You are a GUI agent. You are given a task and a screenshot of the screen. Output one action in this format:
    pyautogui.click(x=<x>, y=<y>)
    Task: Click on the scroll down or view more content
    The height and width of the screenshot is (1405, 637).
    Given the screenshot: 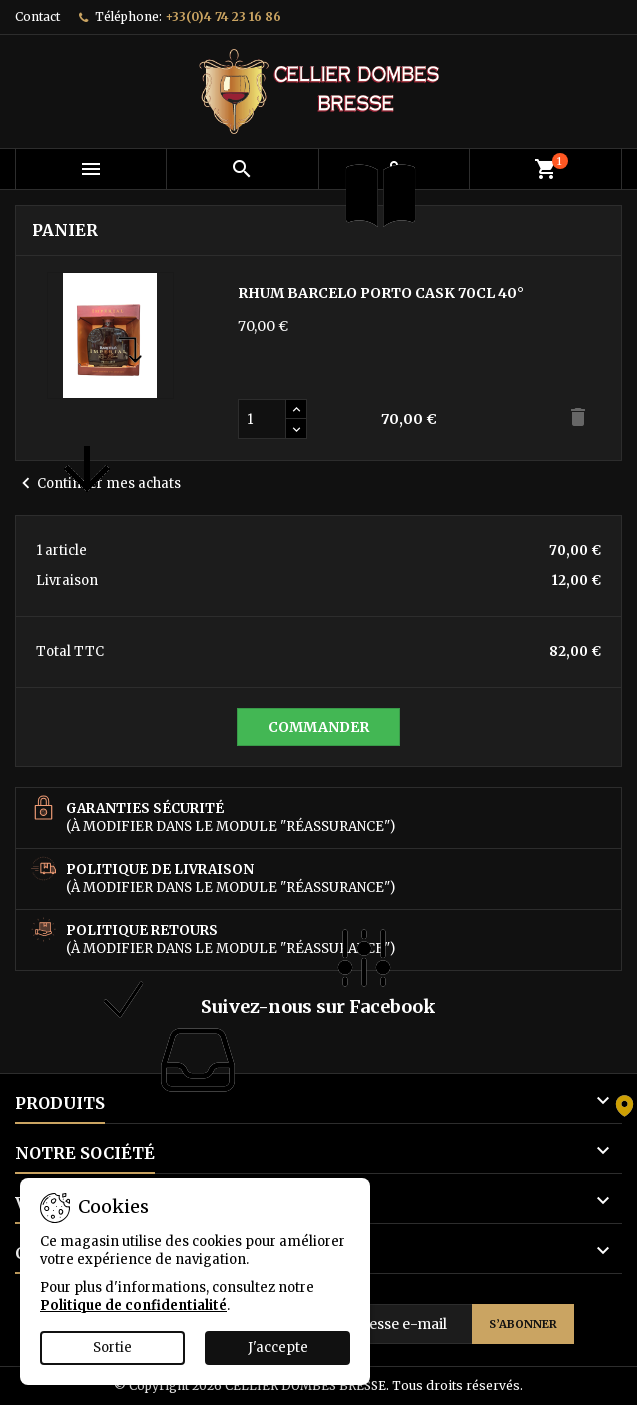 What is the action you would take?
    pyautogui.click(x=87, y=469)
    